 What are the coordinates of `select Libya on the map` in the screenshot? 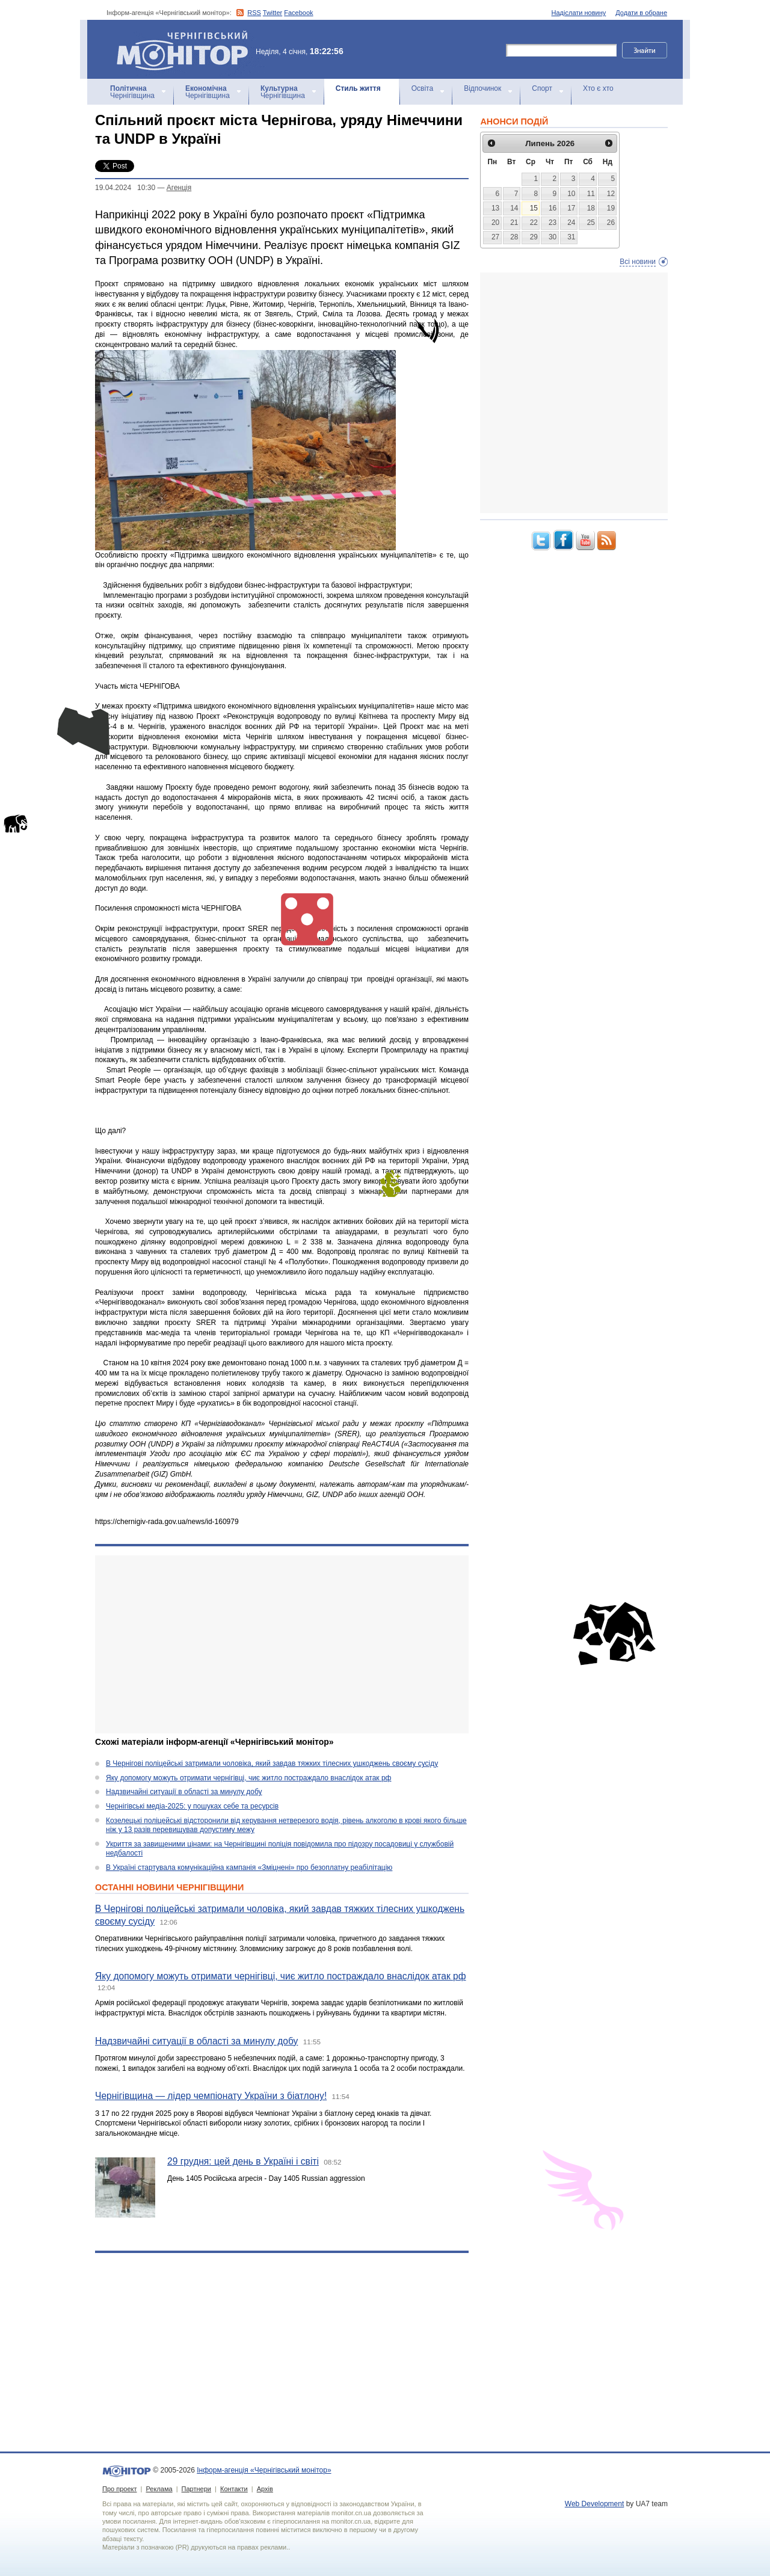 It's located at (83, 731).